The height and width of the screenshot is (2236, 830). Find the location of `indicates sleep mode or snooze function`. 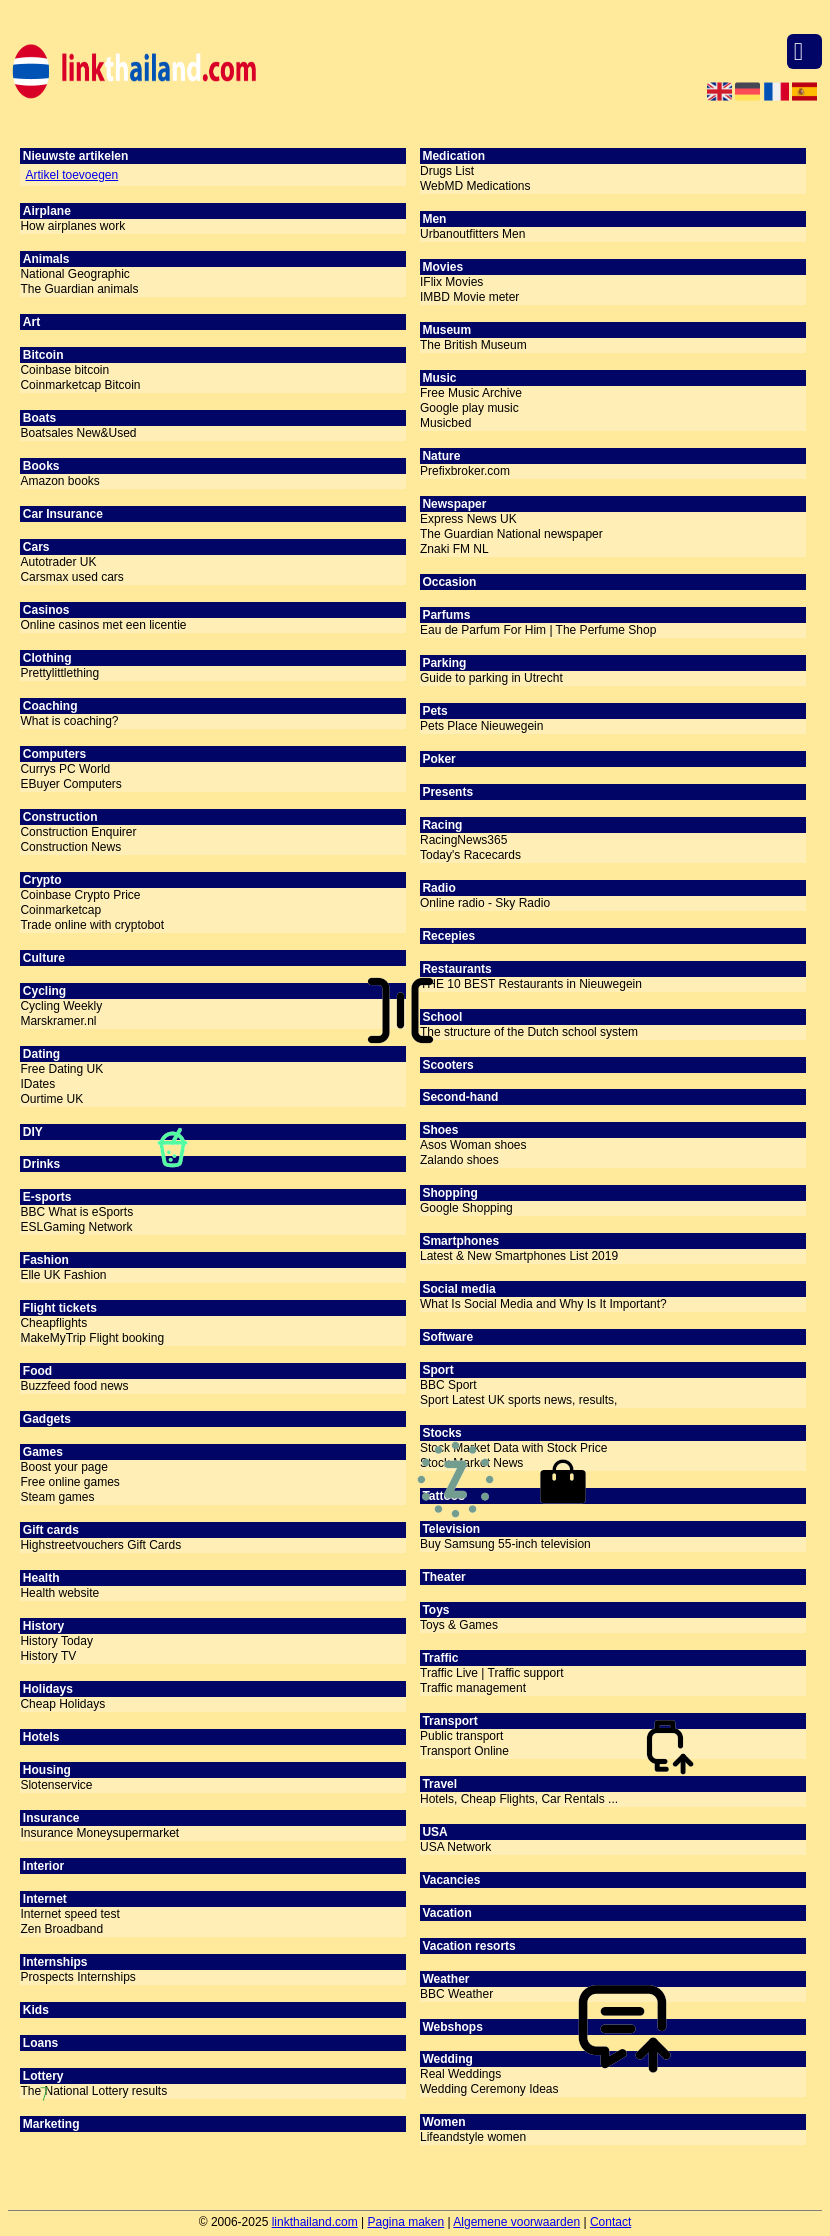

indicates sleep mode or snooze function is located at coordinates (455, 1479).